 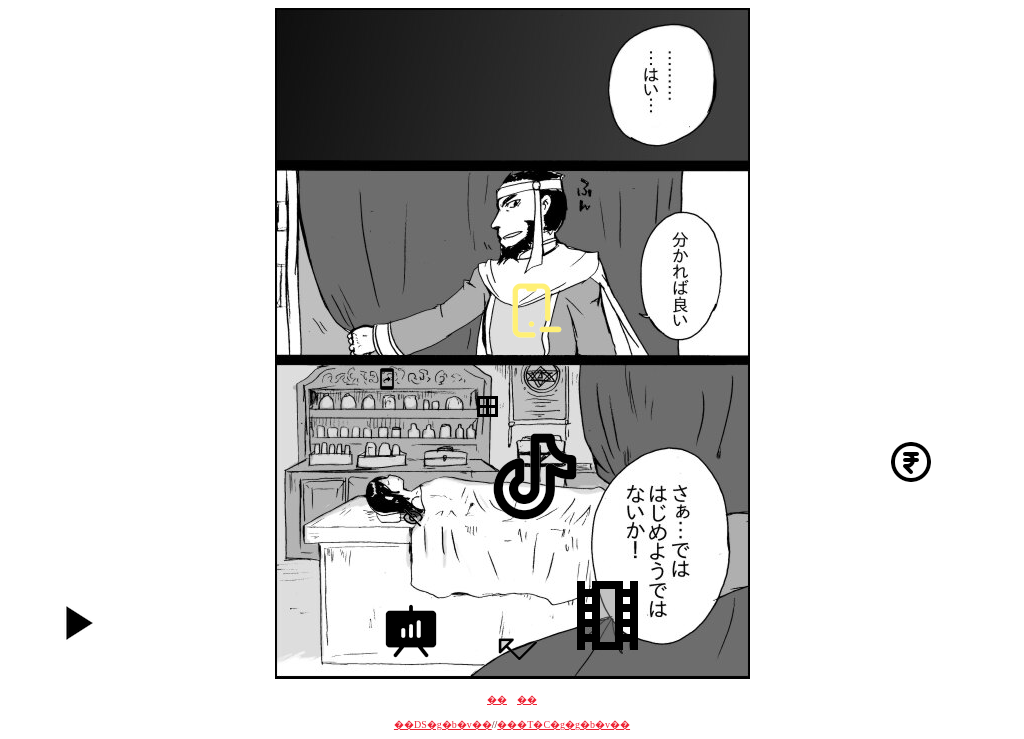 What do you see at coordinates (535, 478) in the screenshot?
I see `open TikTok app` at bounding box center [535, 478].